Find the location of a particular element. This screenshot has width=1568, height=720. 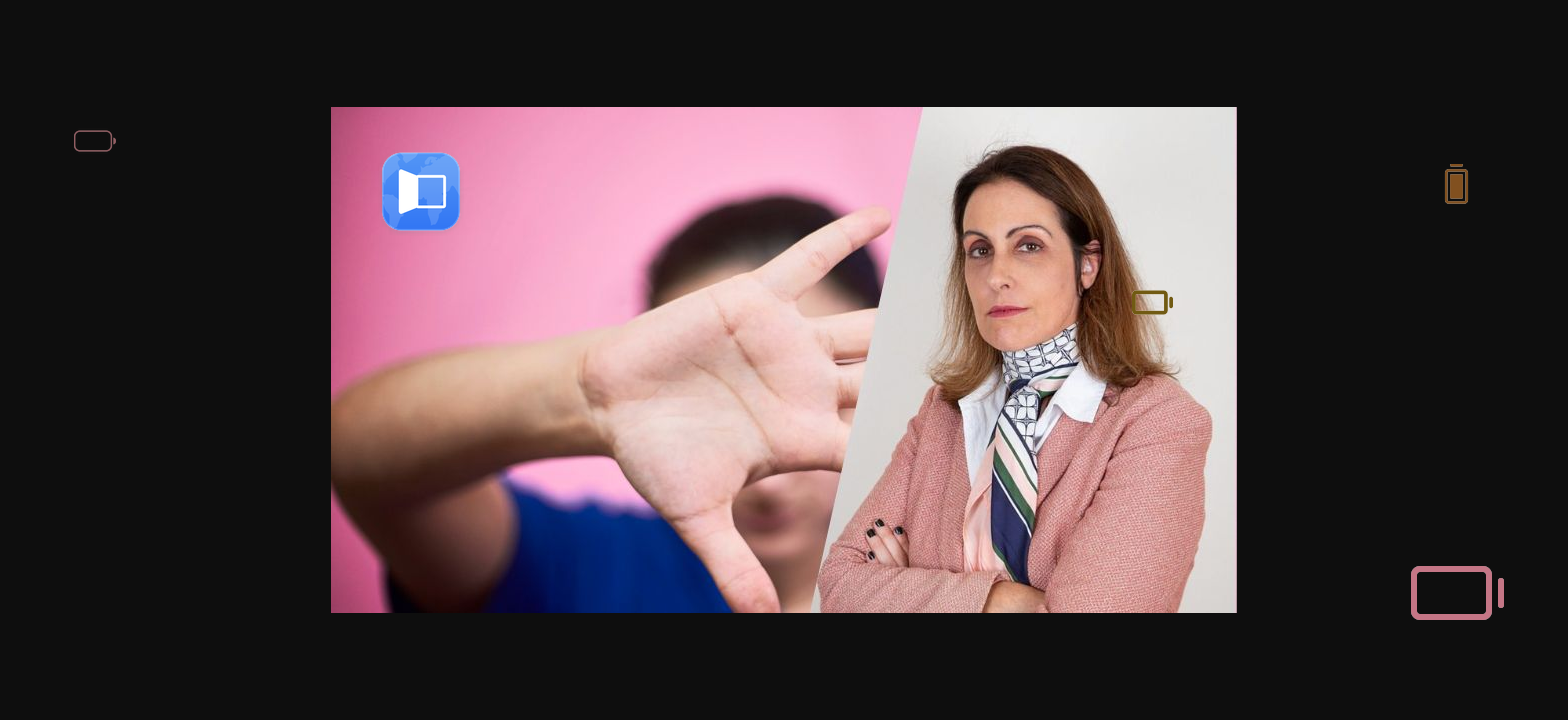

configure network proxy settings is located at coordinates (421, 193).